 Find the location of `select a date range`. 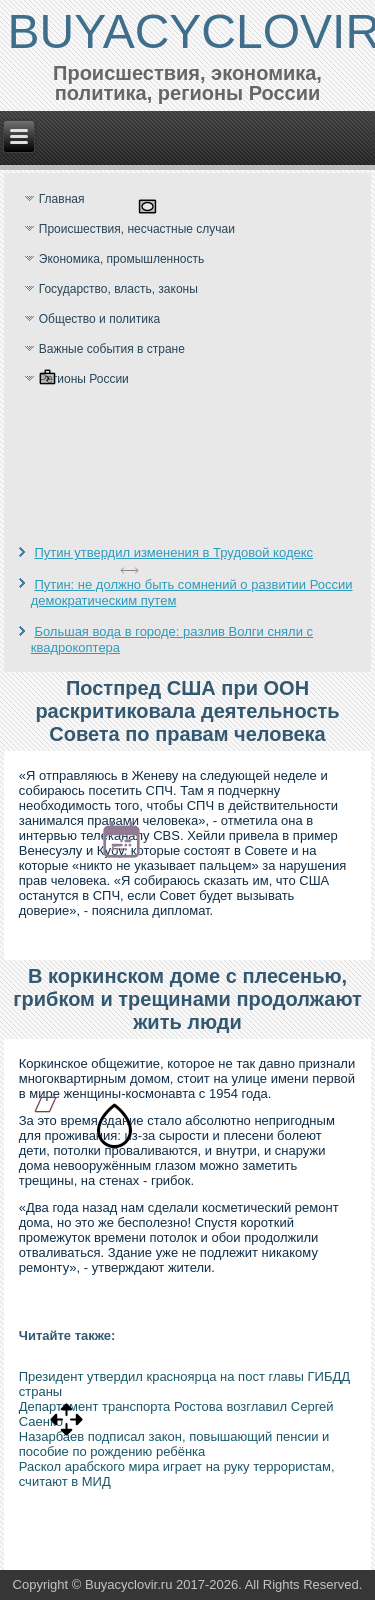

select a date range is located at coordinates (121, 839).